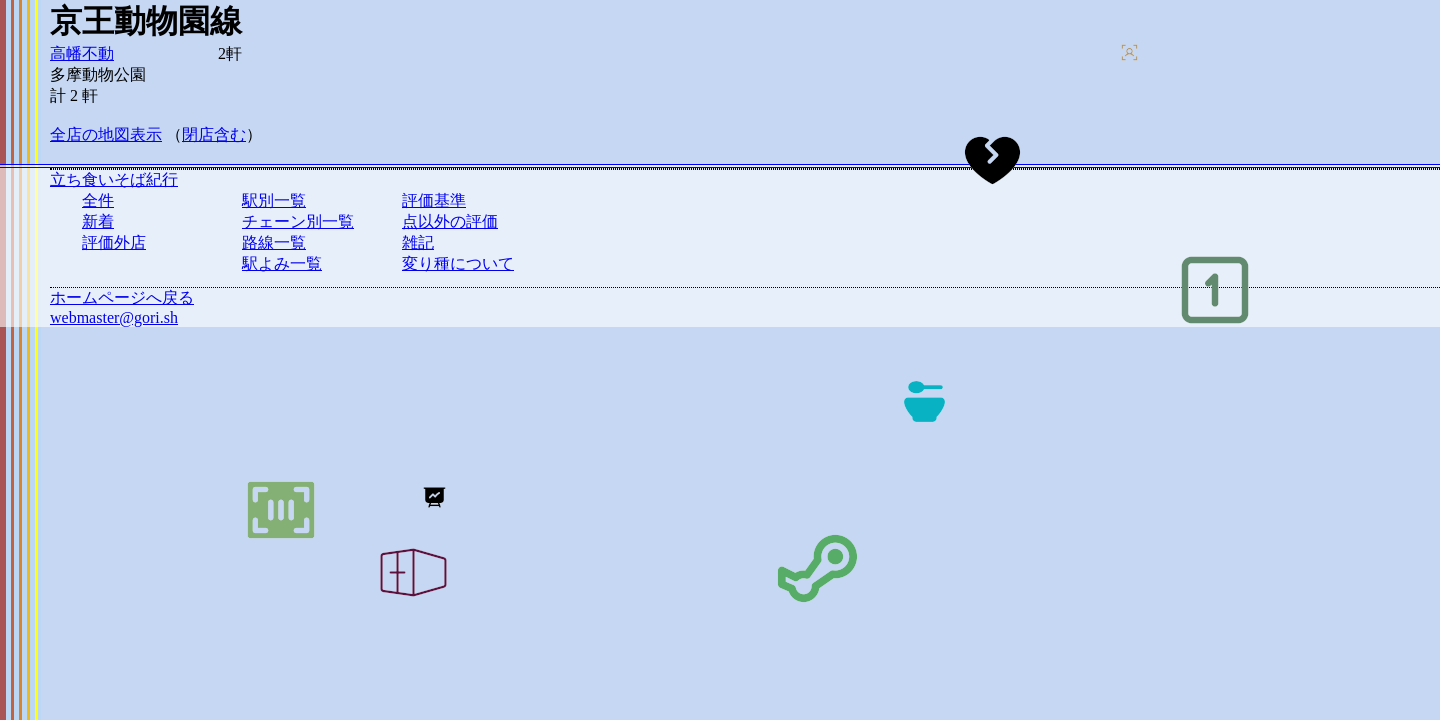 This screenshot has height=720, width=1440. I want to click on view presentation or slideshow, so click(434, 497).